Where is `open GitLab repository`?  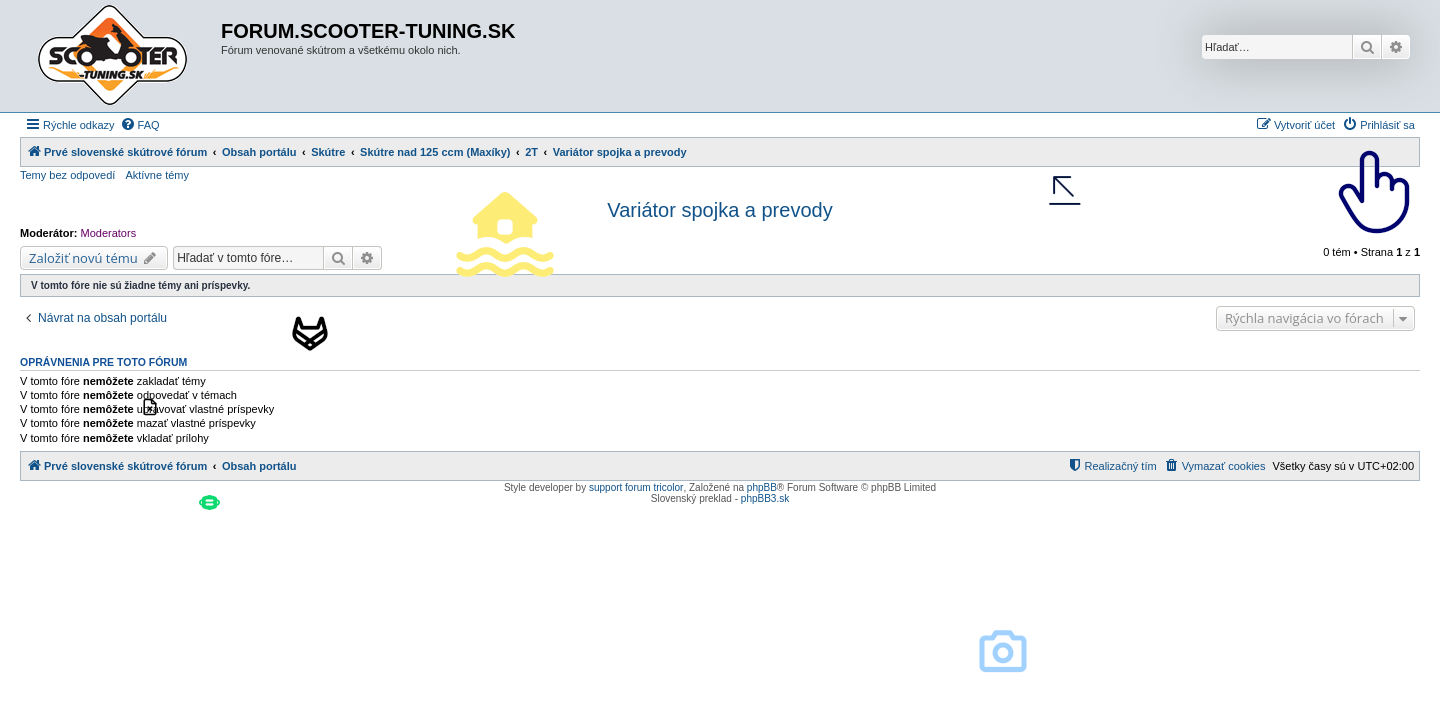
open GitLab repository is located at coordinates (310, 333).